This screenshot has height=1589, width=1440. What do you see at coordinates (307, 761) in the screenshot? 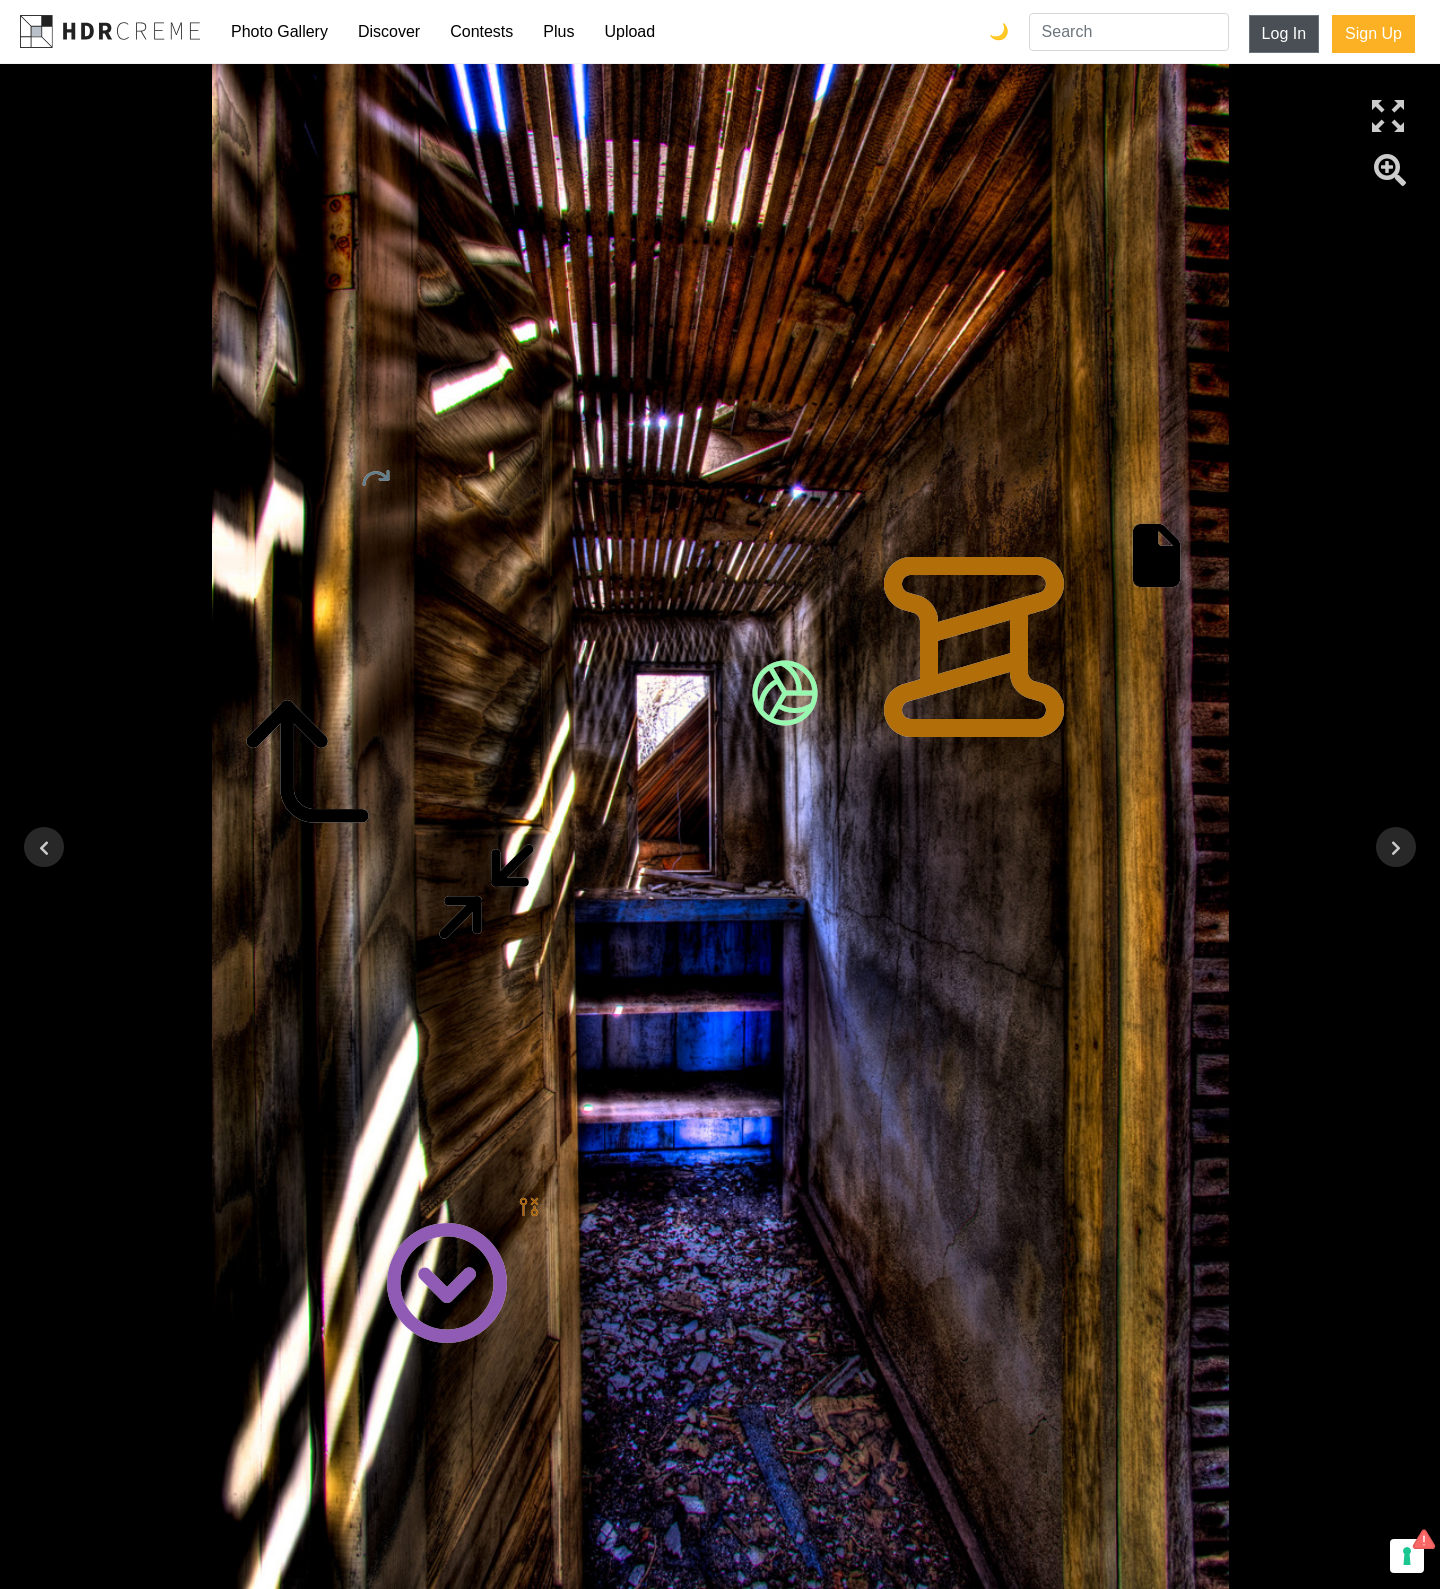
I see `go back and up in navigation` at bounding box center [307, 761].